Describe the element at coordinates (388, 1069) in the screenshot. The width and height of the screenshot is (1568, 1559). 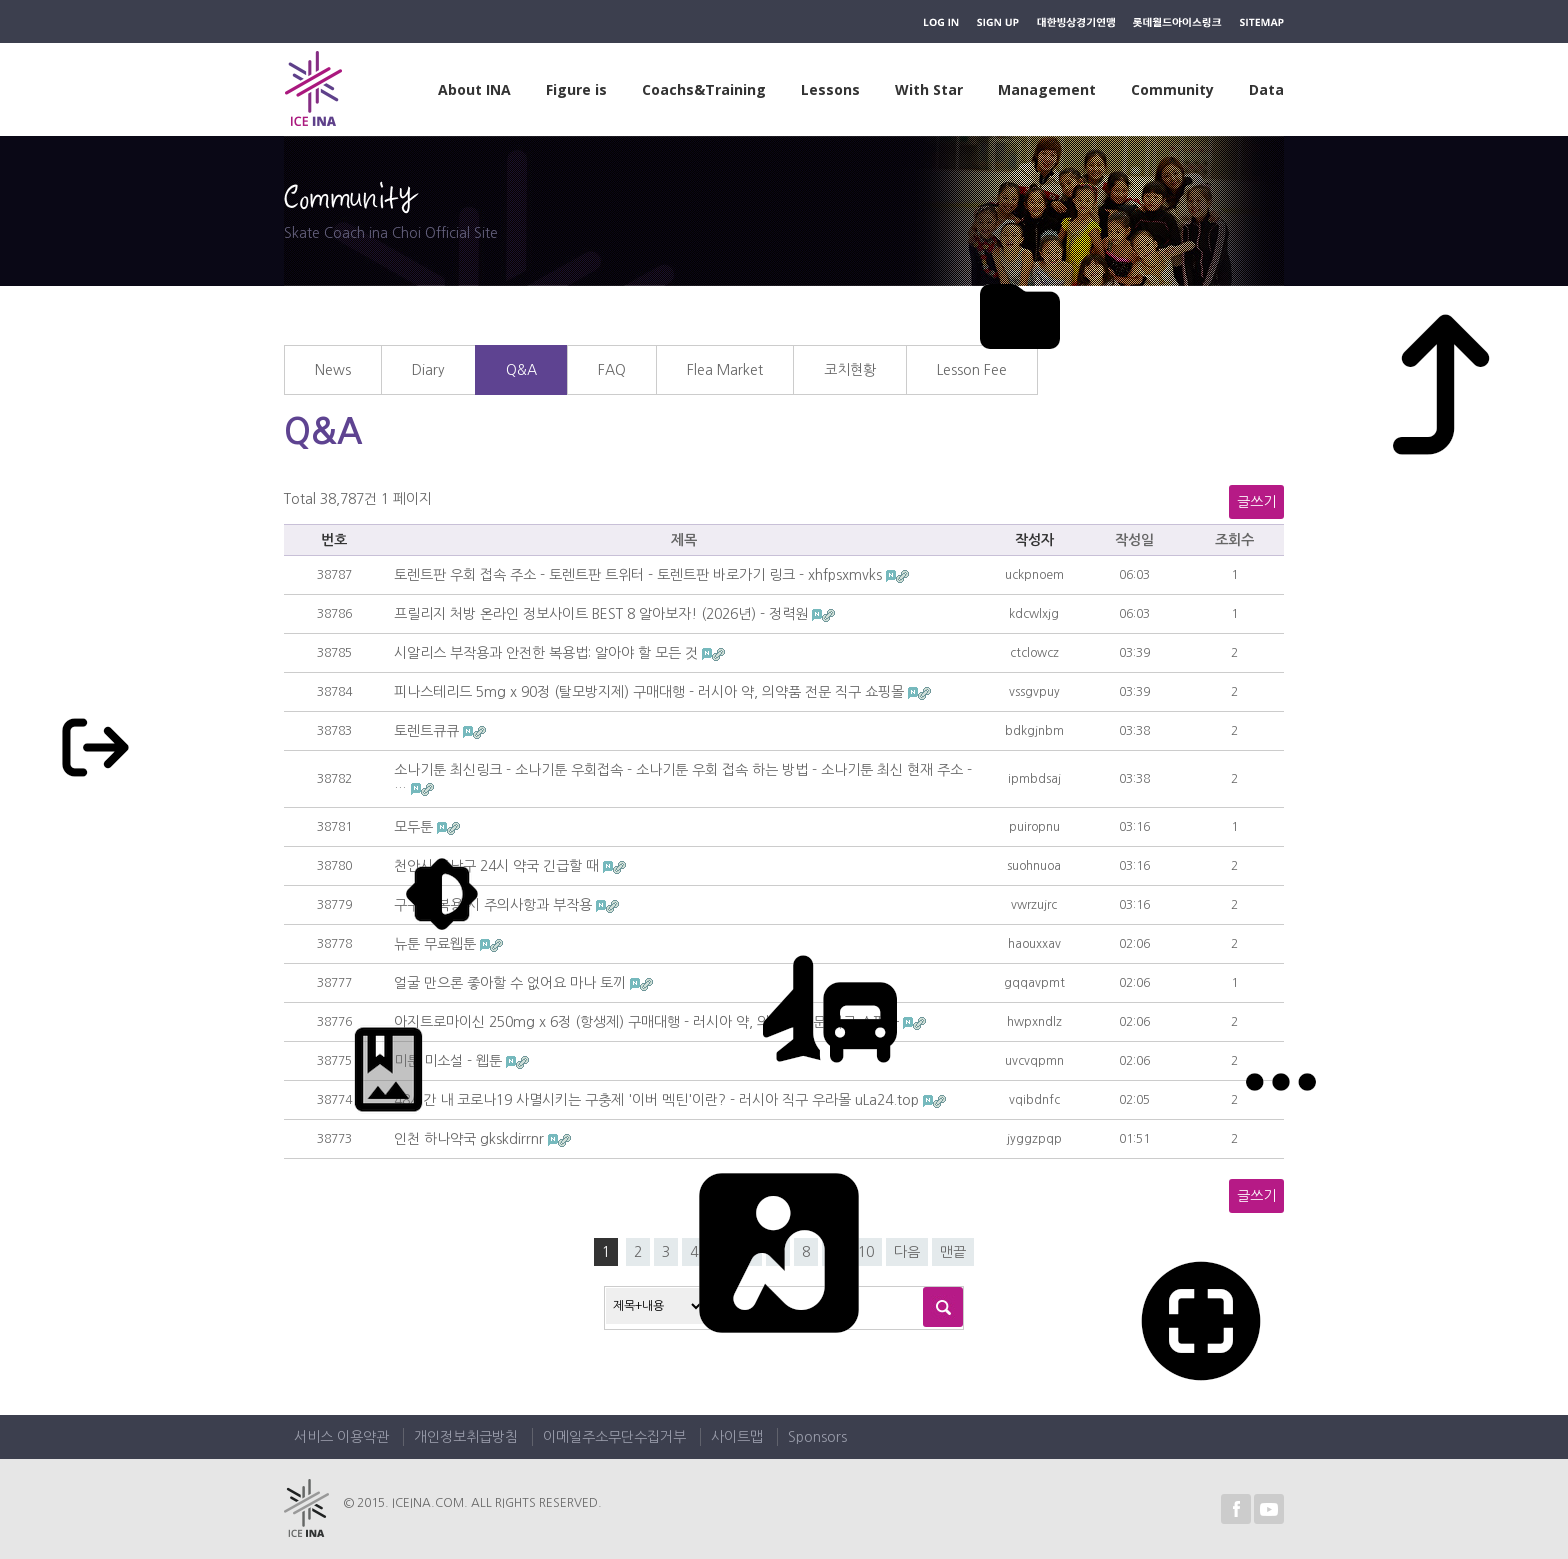
I see `access your photo album` at that location.